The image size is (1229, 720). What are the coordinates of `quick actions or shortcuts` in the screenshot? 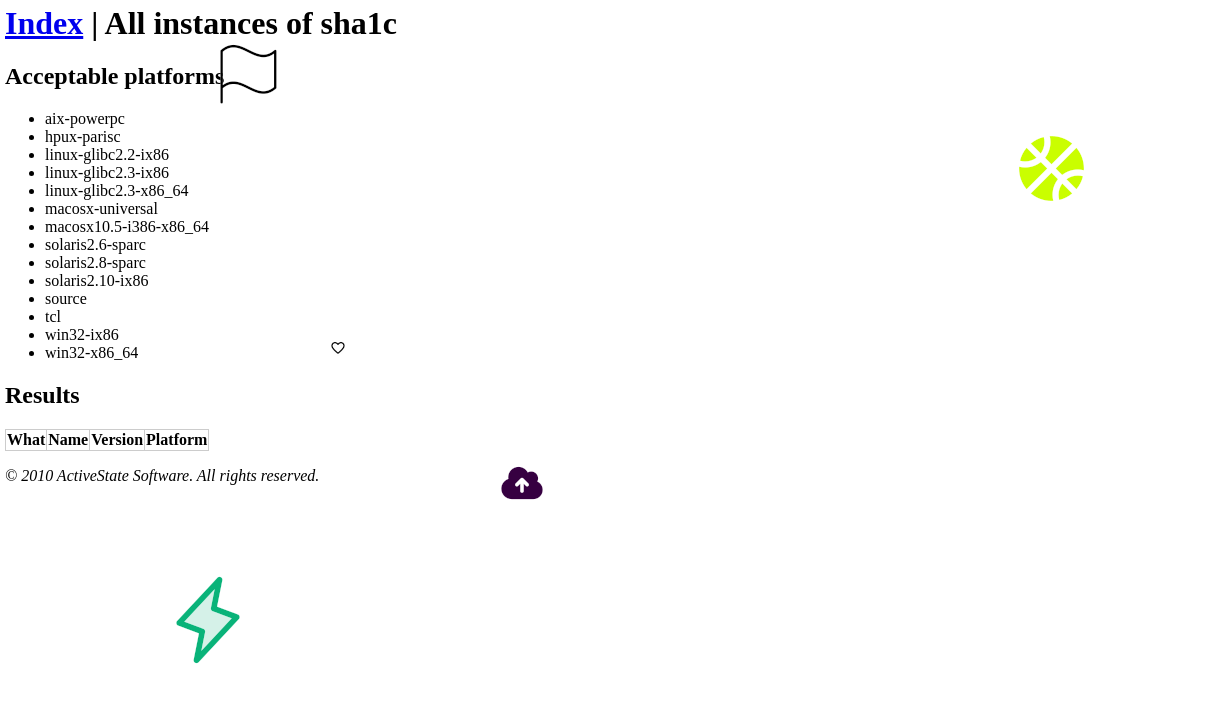 It's located at (208, 620).